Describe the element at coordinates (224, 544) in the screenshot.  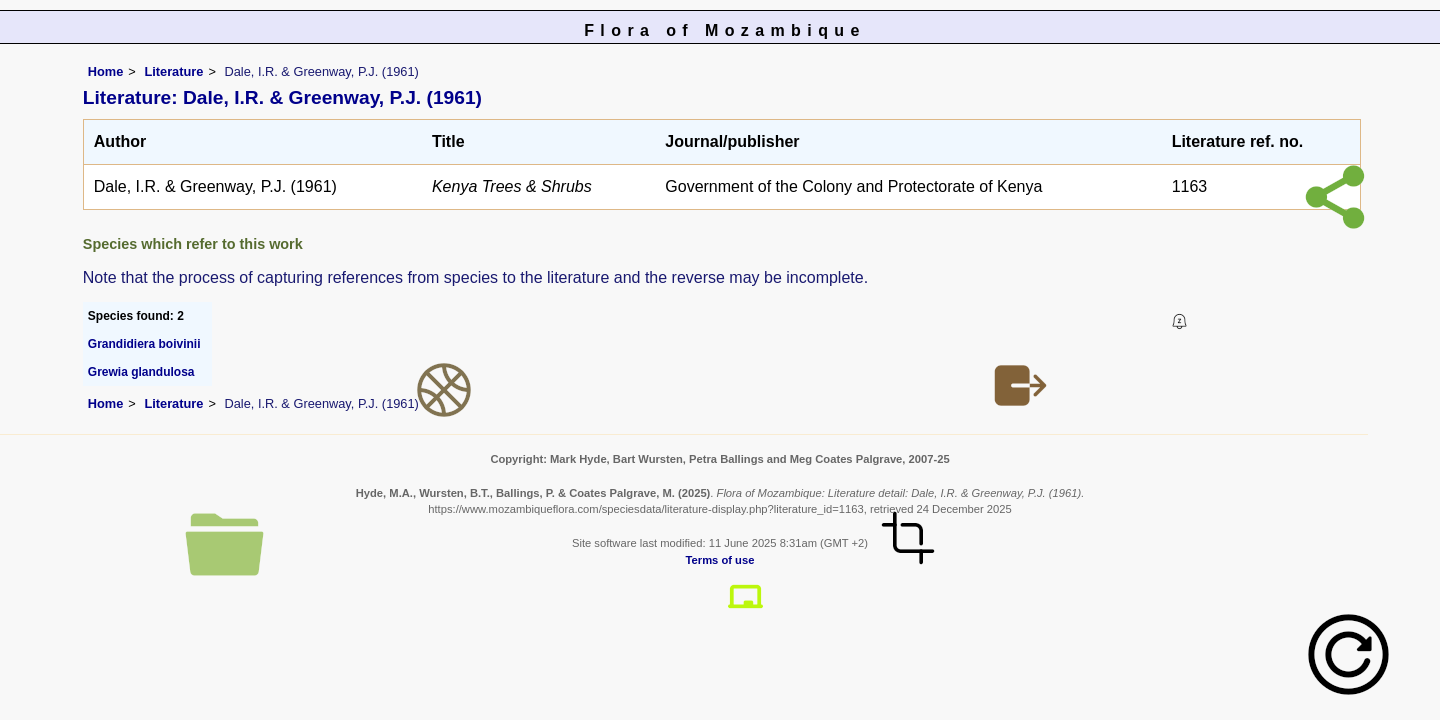
I see `open folder to view contents` at that location.